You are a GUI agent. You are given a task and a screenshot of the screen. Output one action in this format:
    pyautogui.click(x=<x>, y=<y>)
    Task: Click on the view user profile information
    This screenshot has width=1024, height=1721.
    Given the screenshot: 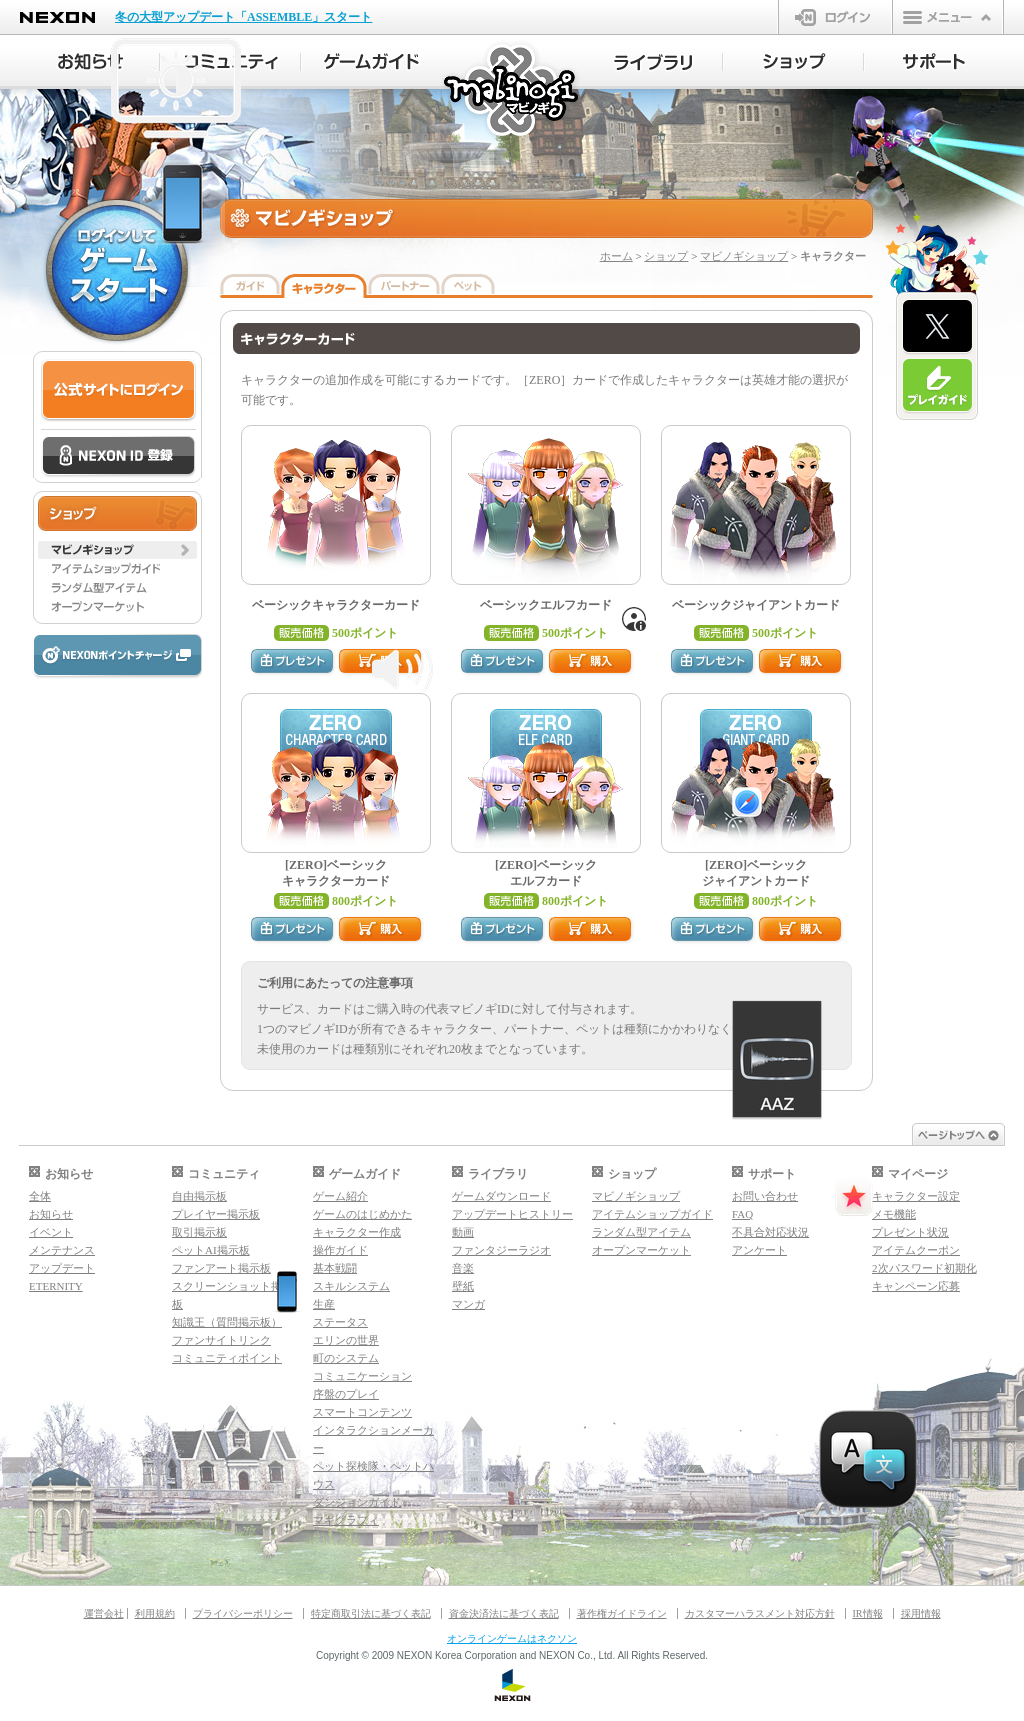 What is the action you would take?
    pyautogui.click(x=634, y=619)
    